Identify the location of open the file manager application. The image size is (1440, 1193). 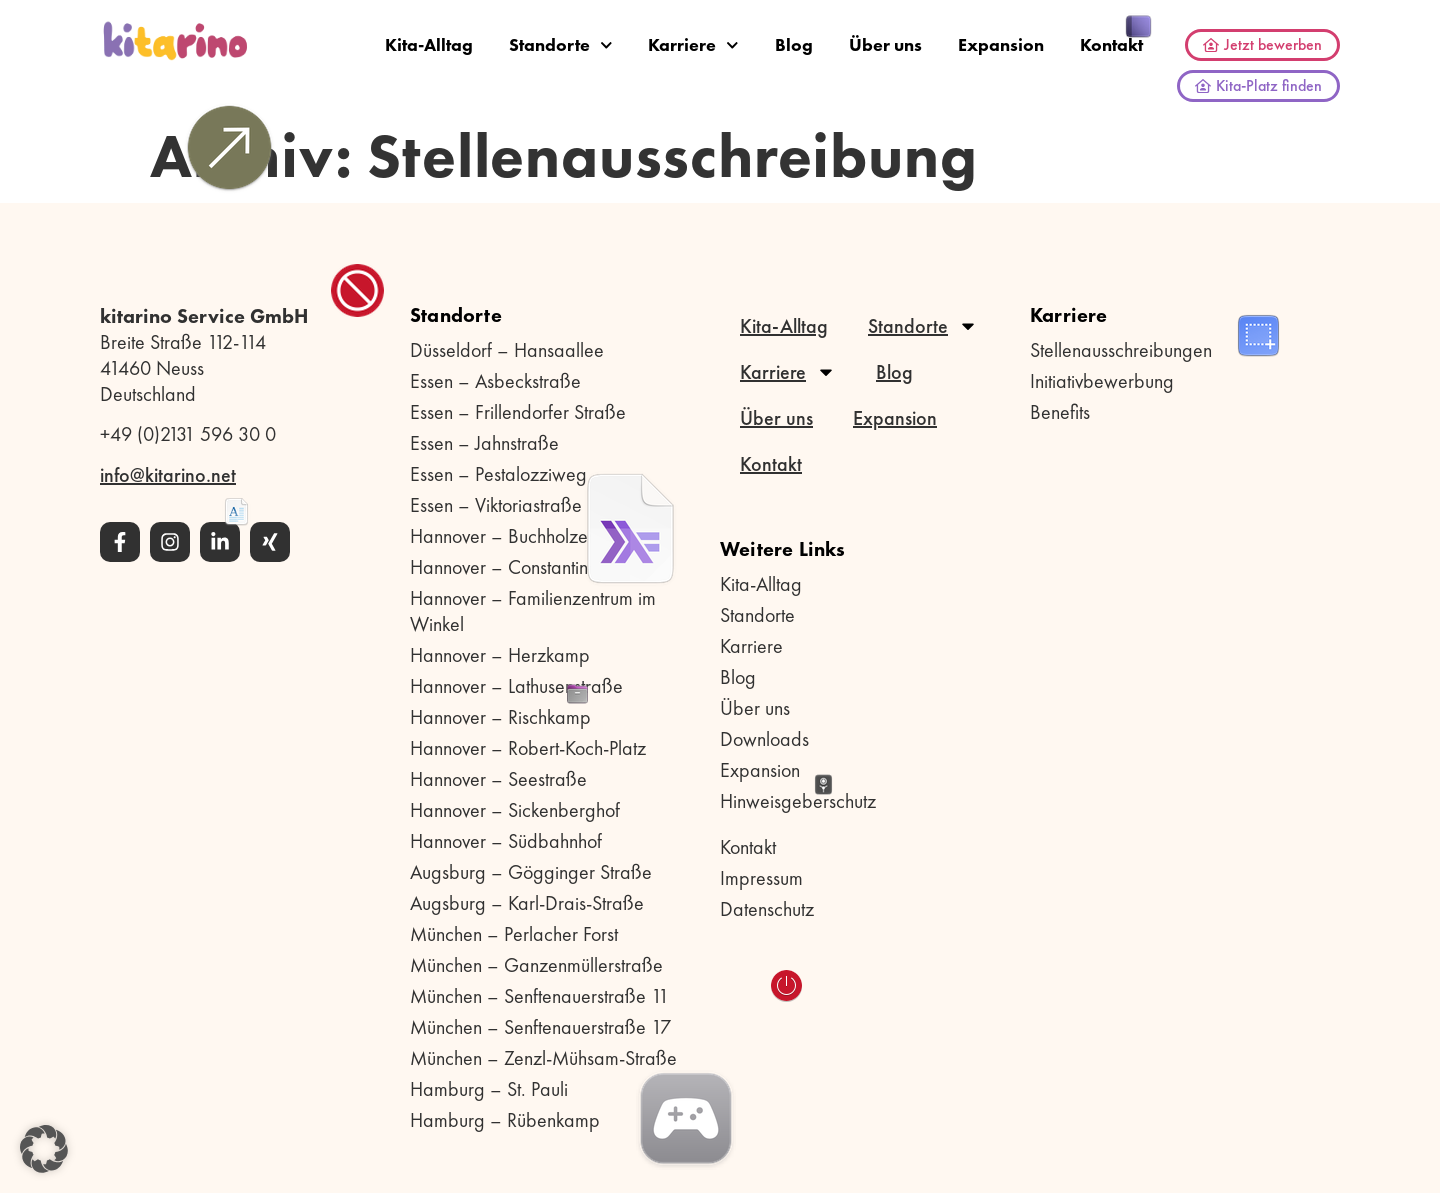
(577, 693).